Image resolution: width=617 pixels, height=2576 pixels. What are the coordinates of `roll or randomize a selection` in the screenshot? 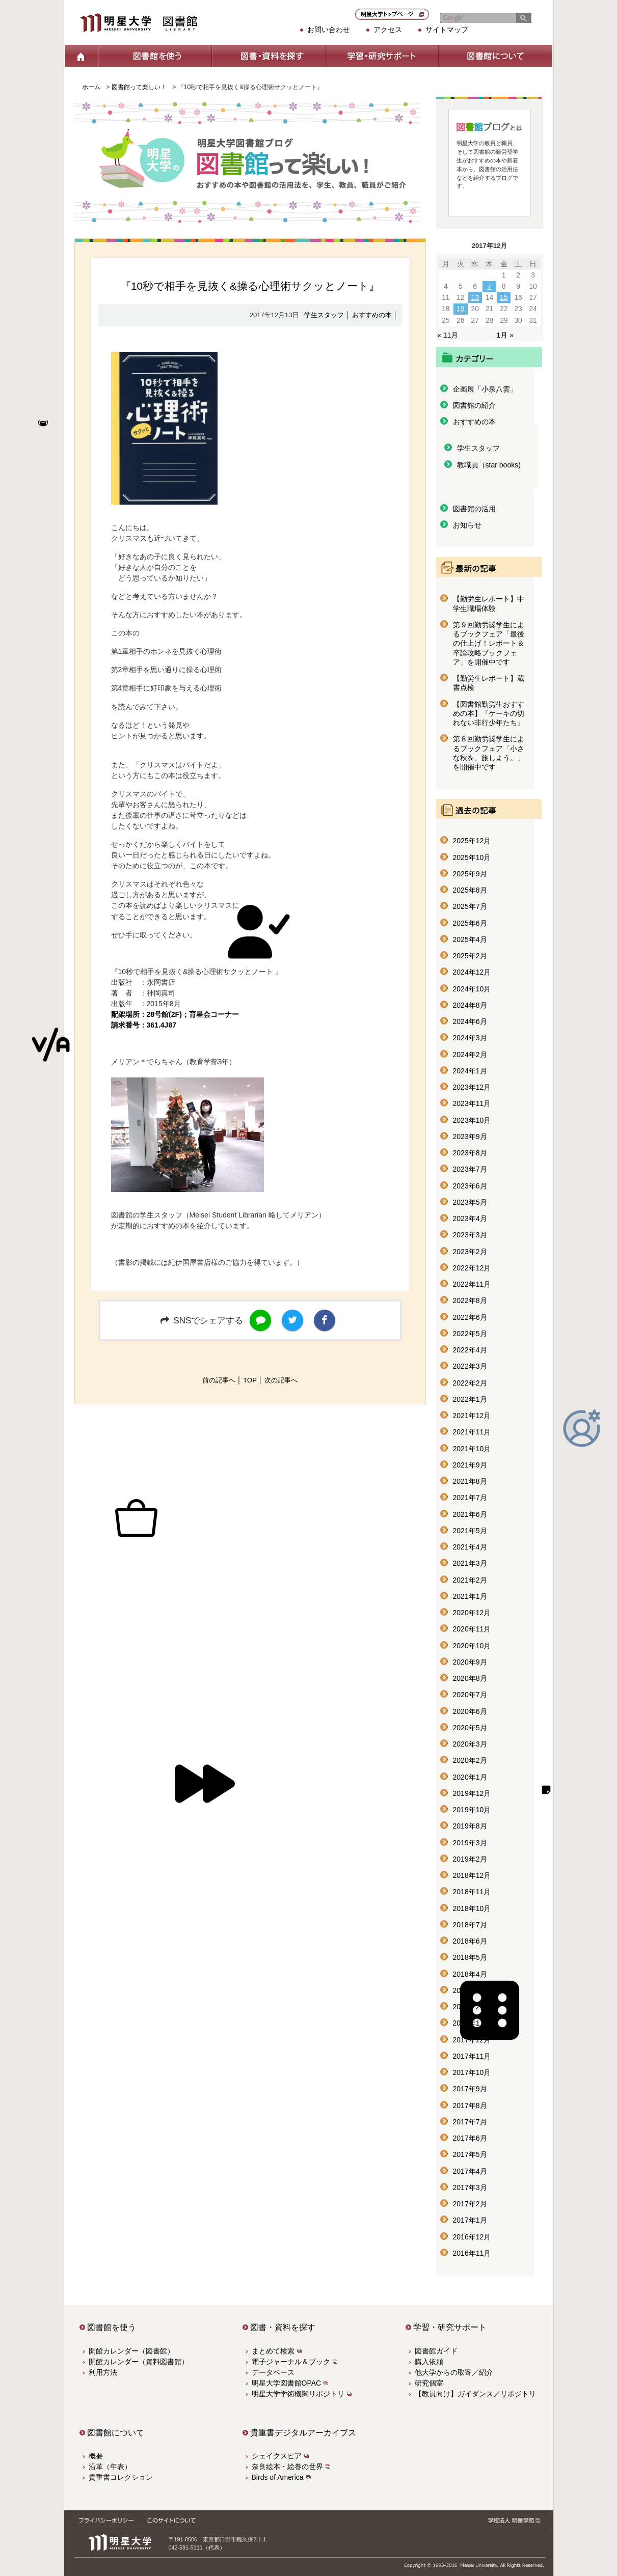 It's located at (490, 2010).